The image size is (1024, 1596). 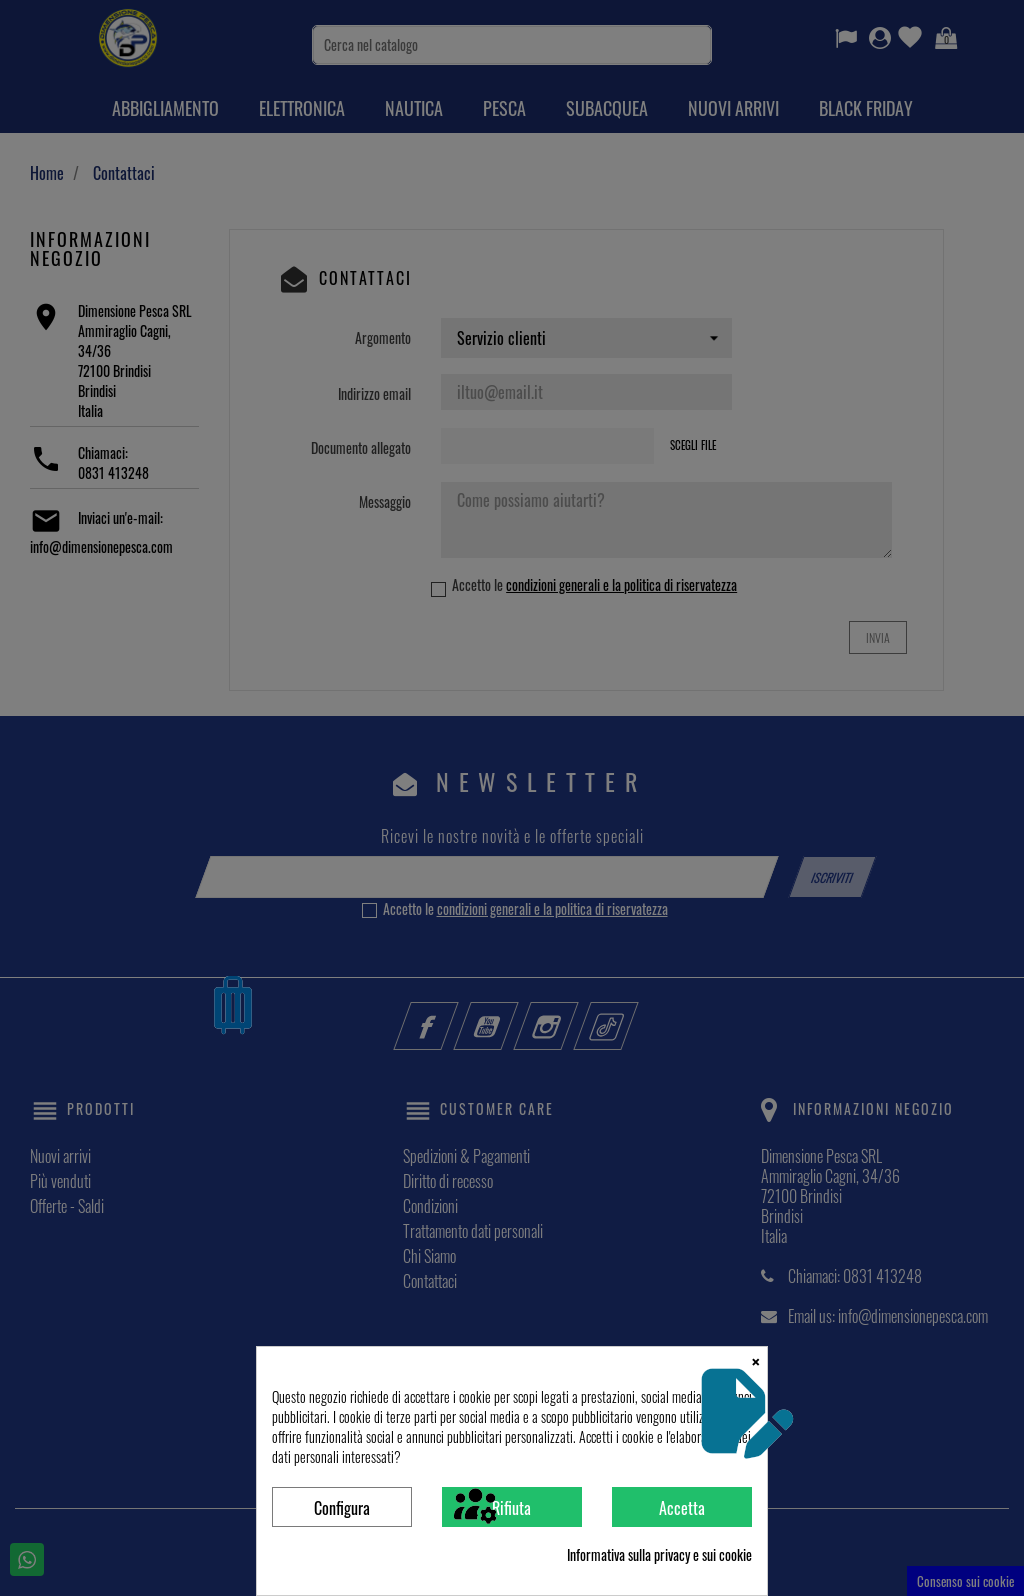 What do you see at coordinates (744, 1411) in the screenshot?
I see `edit this document` at bounding box center [744, 1411].